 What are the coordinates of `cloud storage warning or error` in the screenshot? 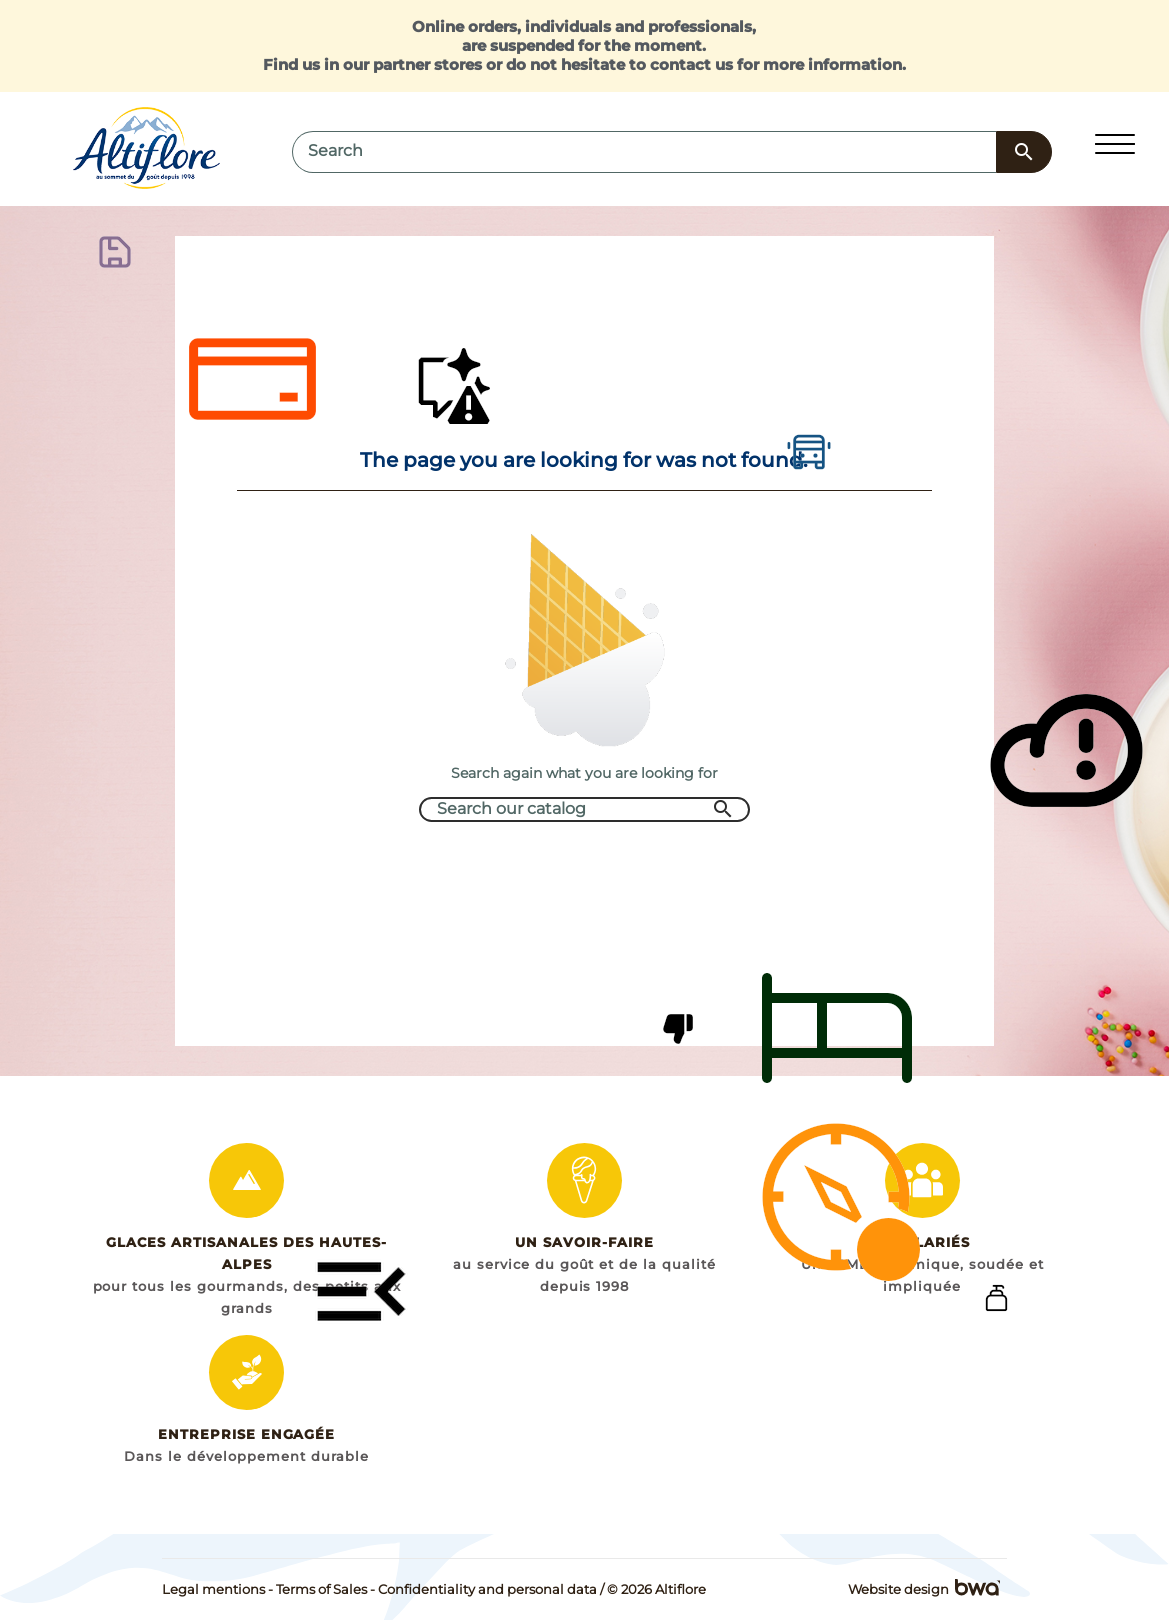 It's located at (1066, 750).